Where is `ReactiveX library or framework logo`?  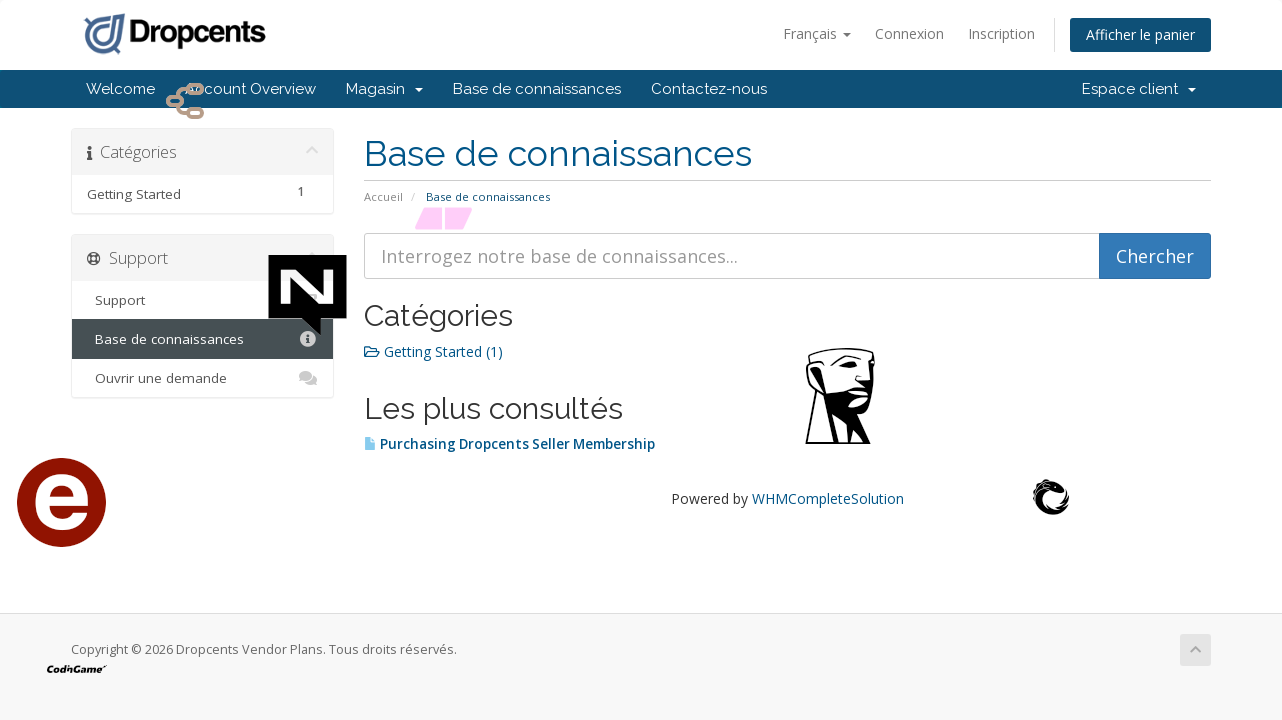
ReactiveX library or framework logo is located at coordinates (1051, 497).